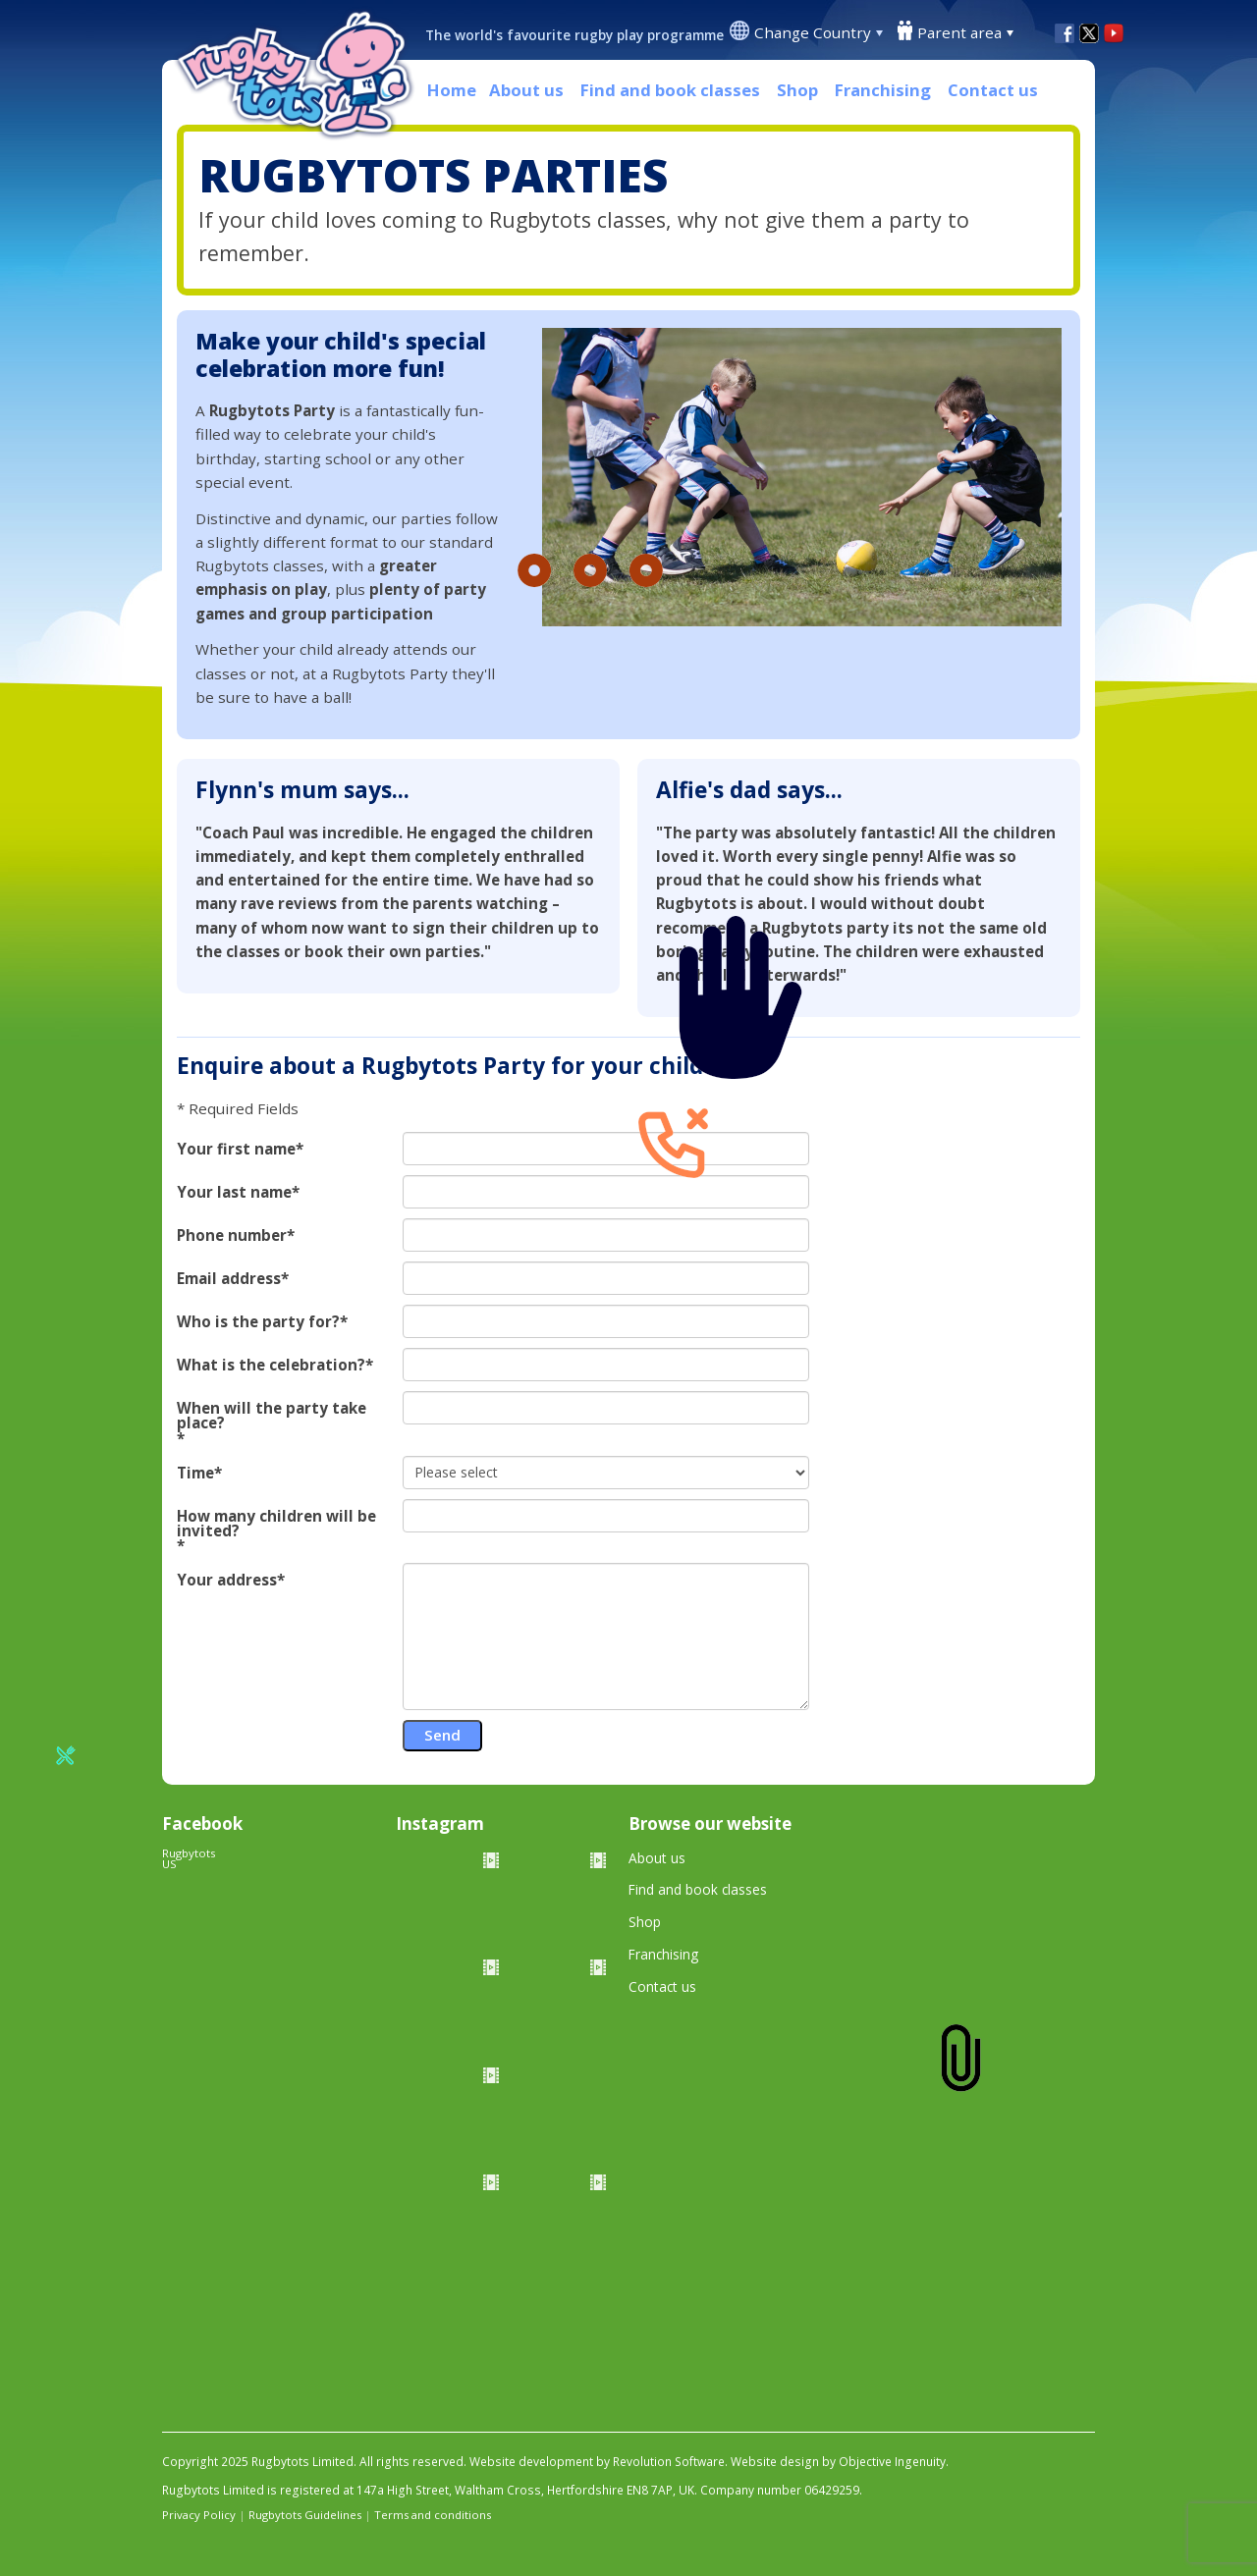 The height and width of the screenshot is (2576, 1257). Describe the element at coordinates (960, 2058) in the screenshot. I see `attach a file to your message` at that location.